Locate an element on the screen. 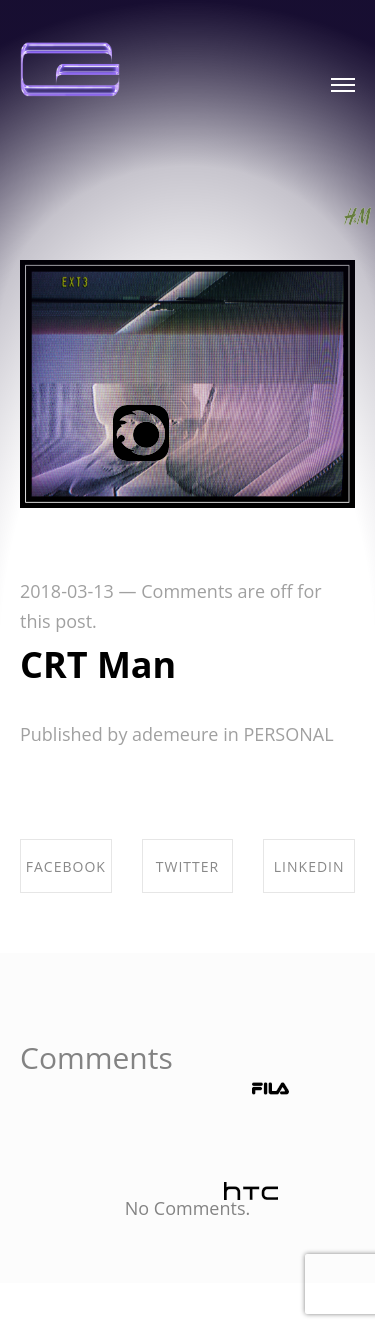  HTC brand logo is located at coordinates (251, 1191).